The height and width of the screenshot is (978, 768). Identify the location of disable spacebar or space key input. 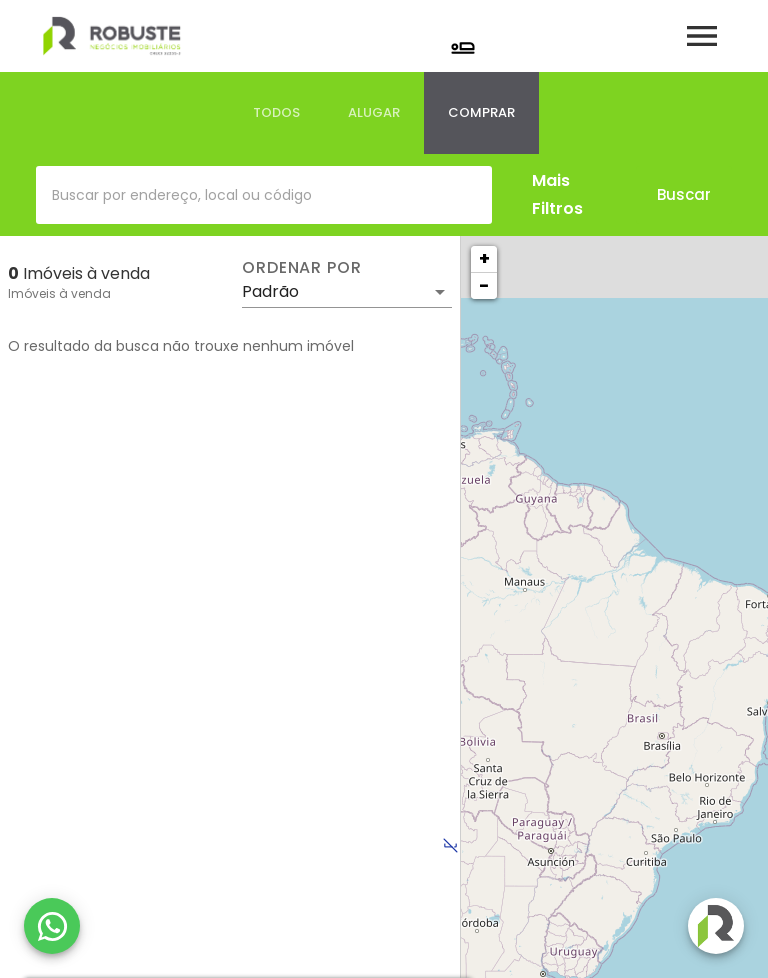
(450, 845).